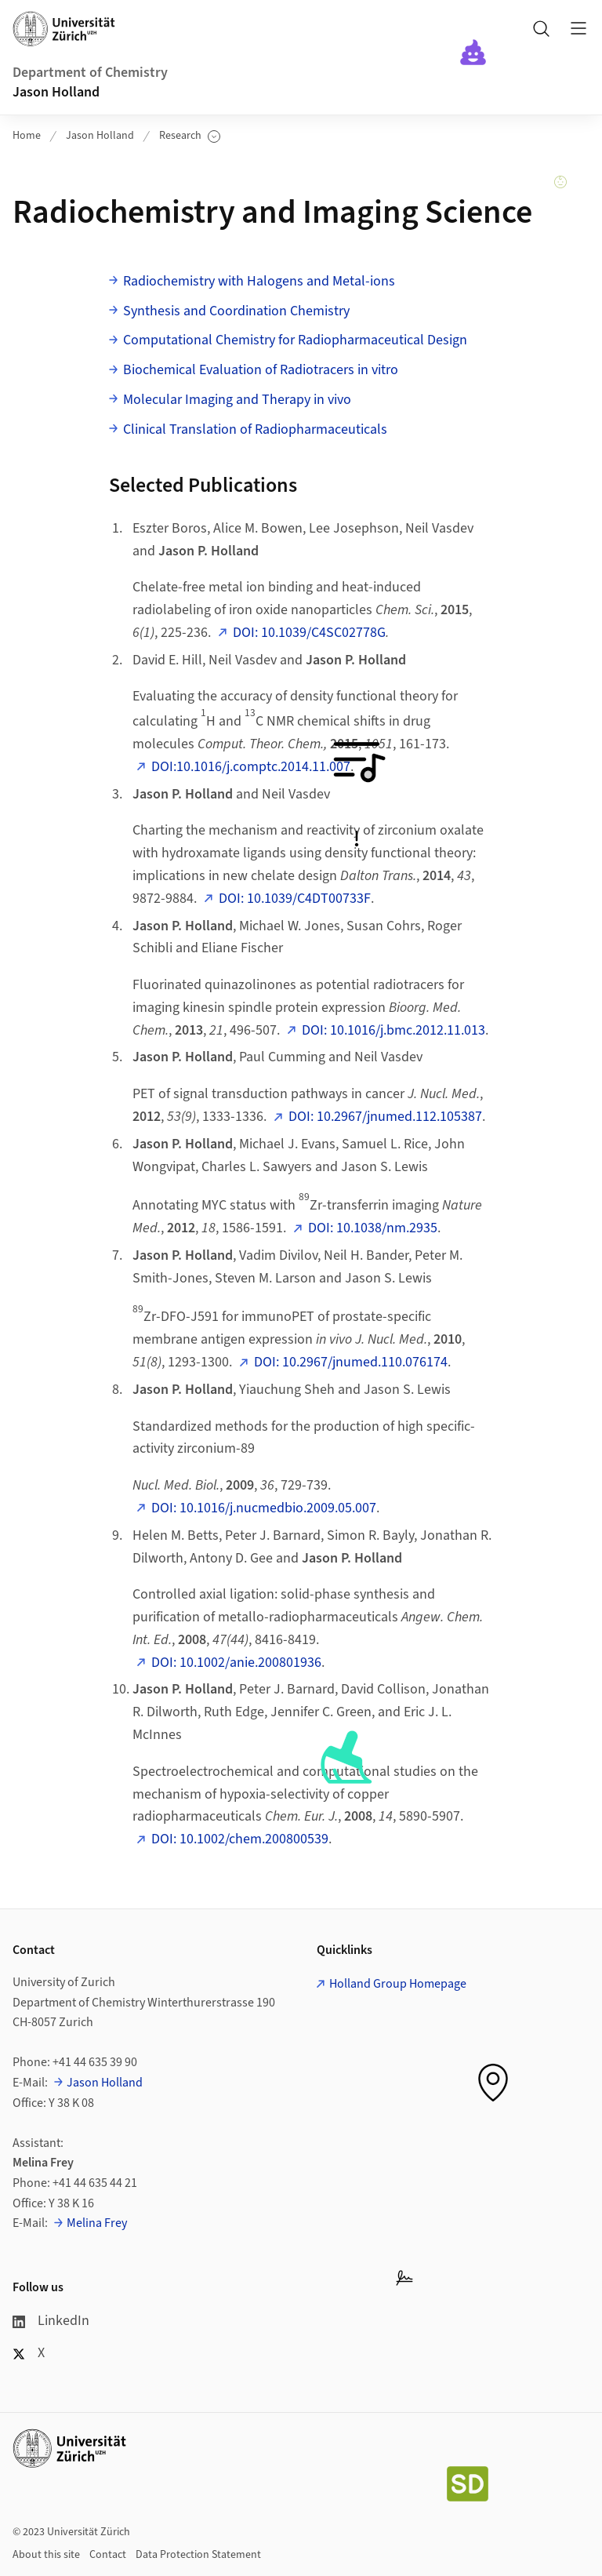 The width and height of the screenshot is (602, 2576). Describe the element at coordinates (493, 2083) in the screenshot. I see `view location on map` at that location.